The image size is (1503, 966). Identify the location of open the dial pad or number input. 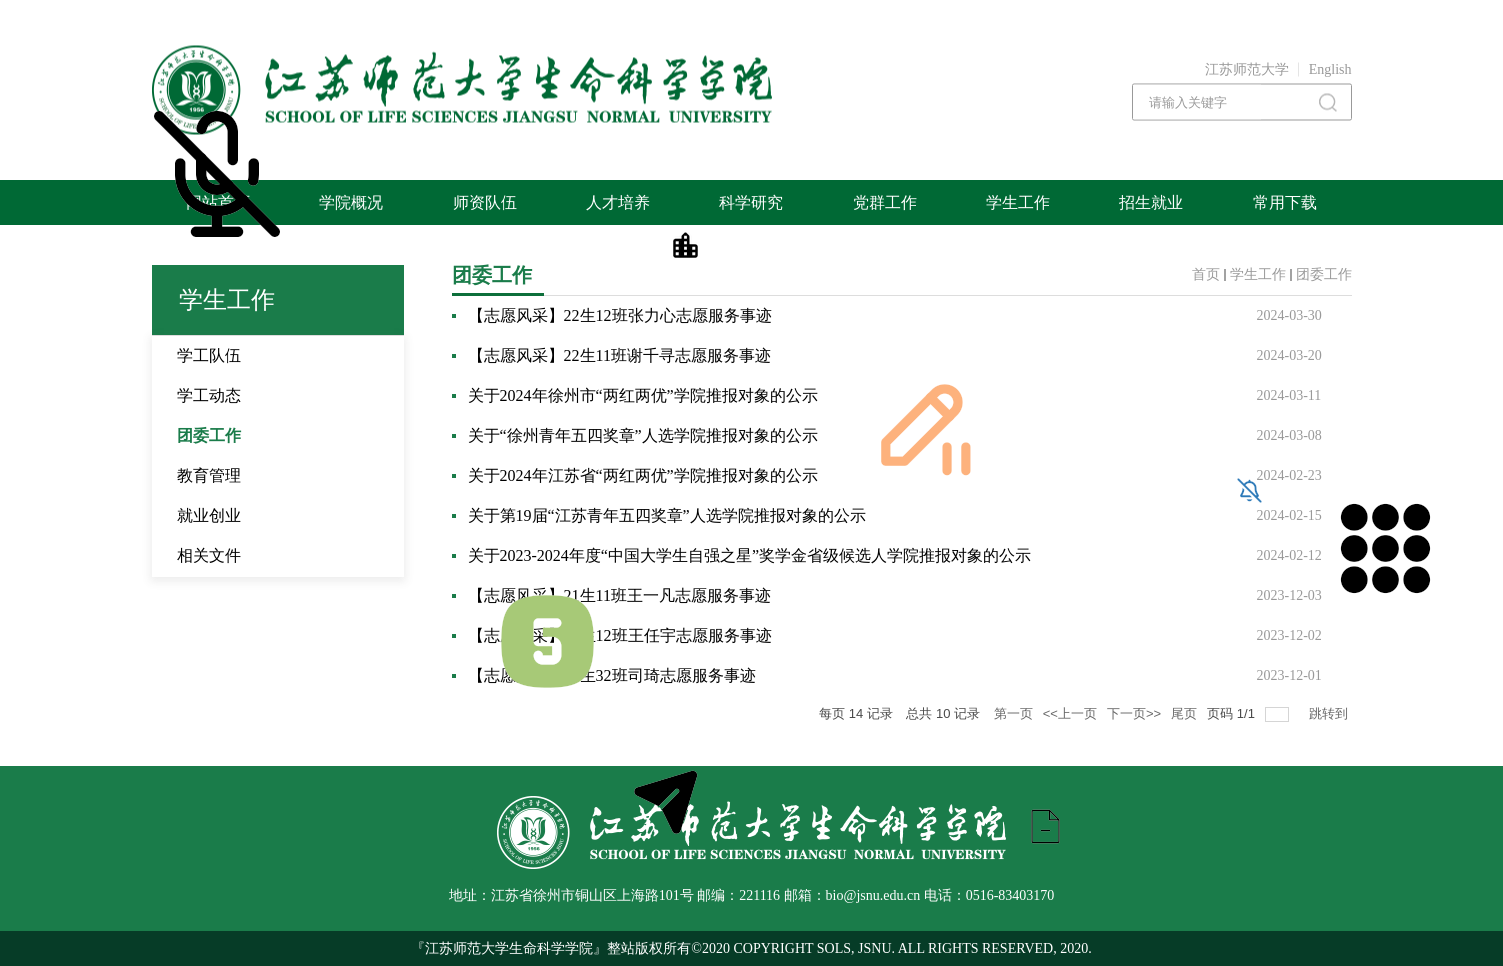
(1385, 548).